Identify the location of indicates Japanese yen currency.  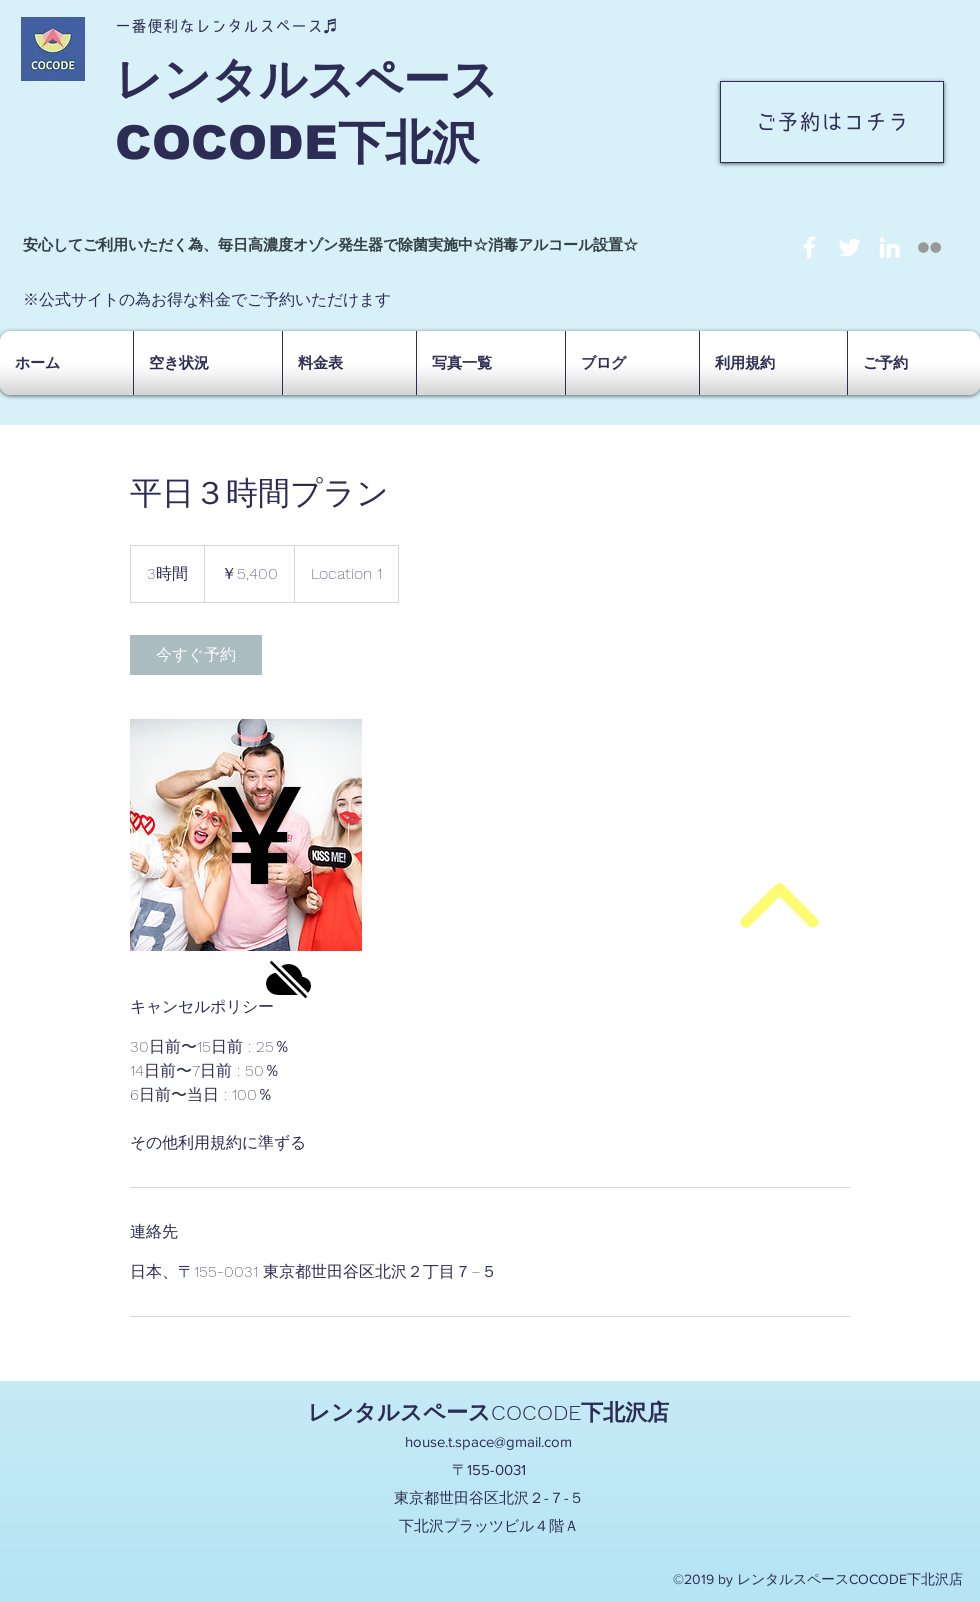
(259, 835).